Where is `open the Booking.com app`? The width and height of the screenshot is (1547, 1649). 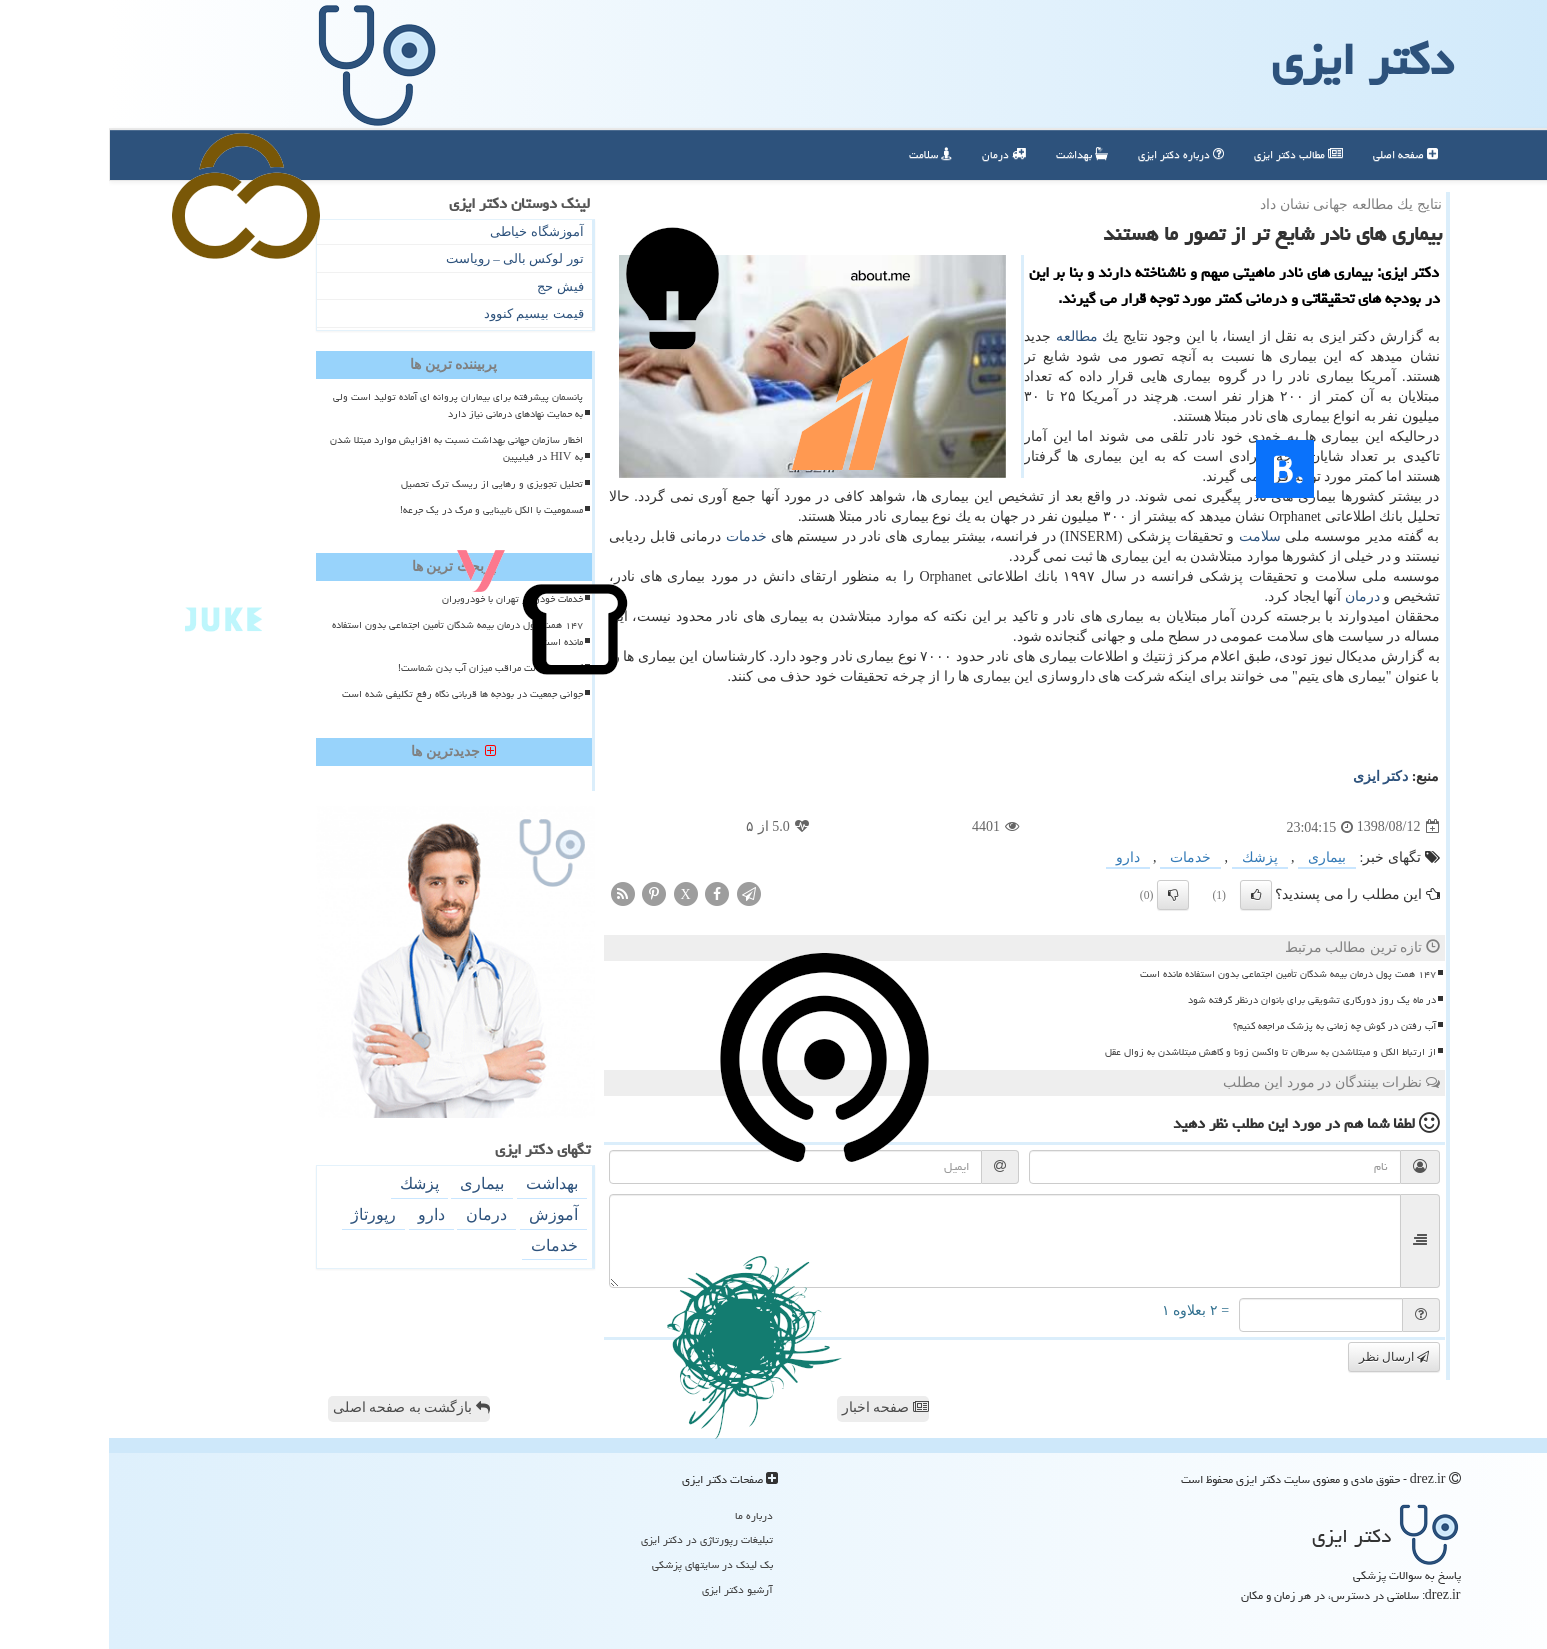
open the Booking.com app is located at coordinates (1285, 469).